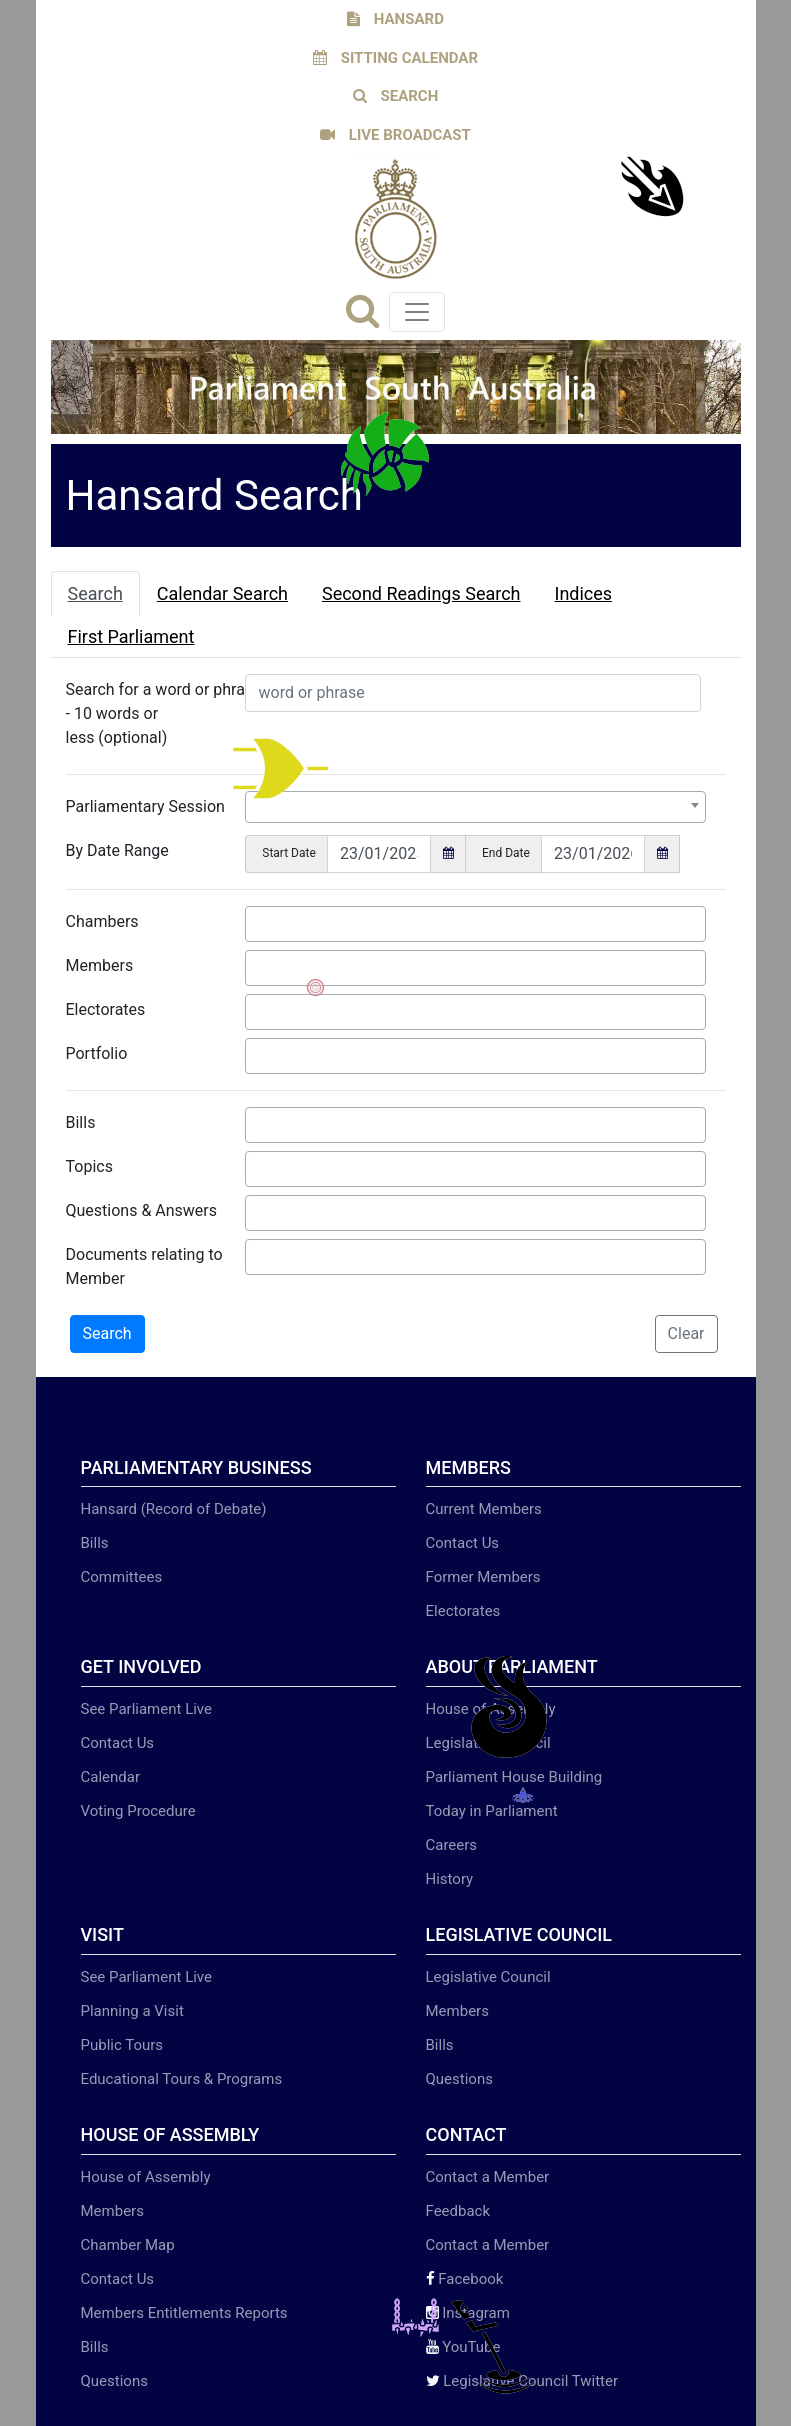 The height and width of the screenshot is (2426, 791). What do you see at coordinates (315, 987) in the screenshot?
I see `decorative mandala or loading spinner element` at bounding box center [315, 987].